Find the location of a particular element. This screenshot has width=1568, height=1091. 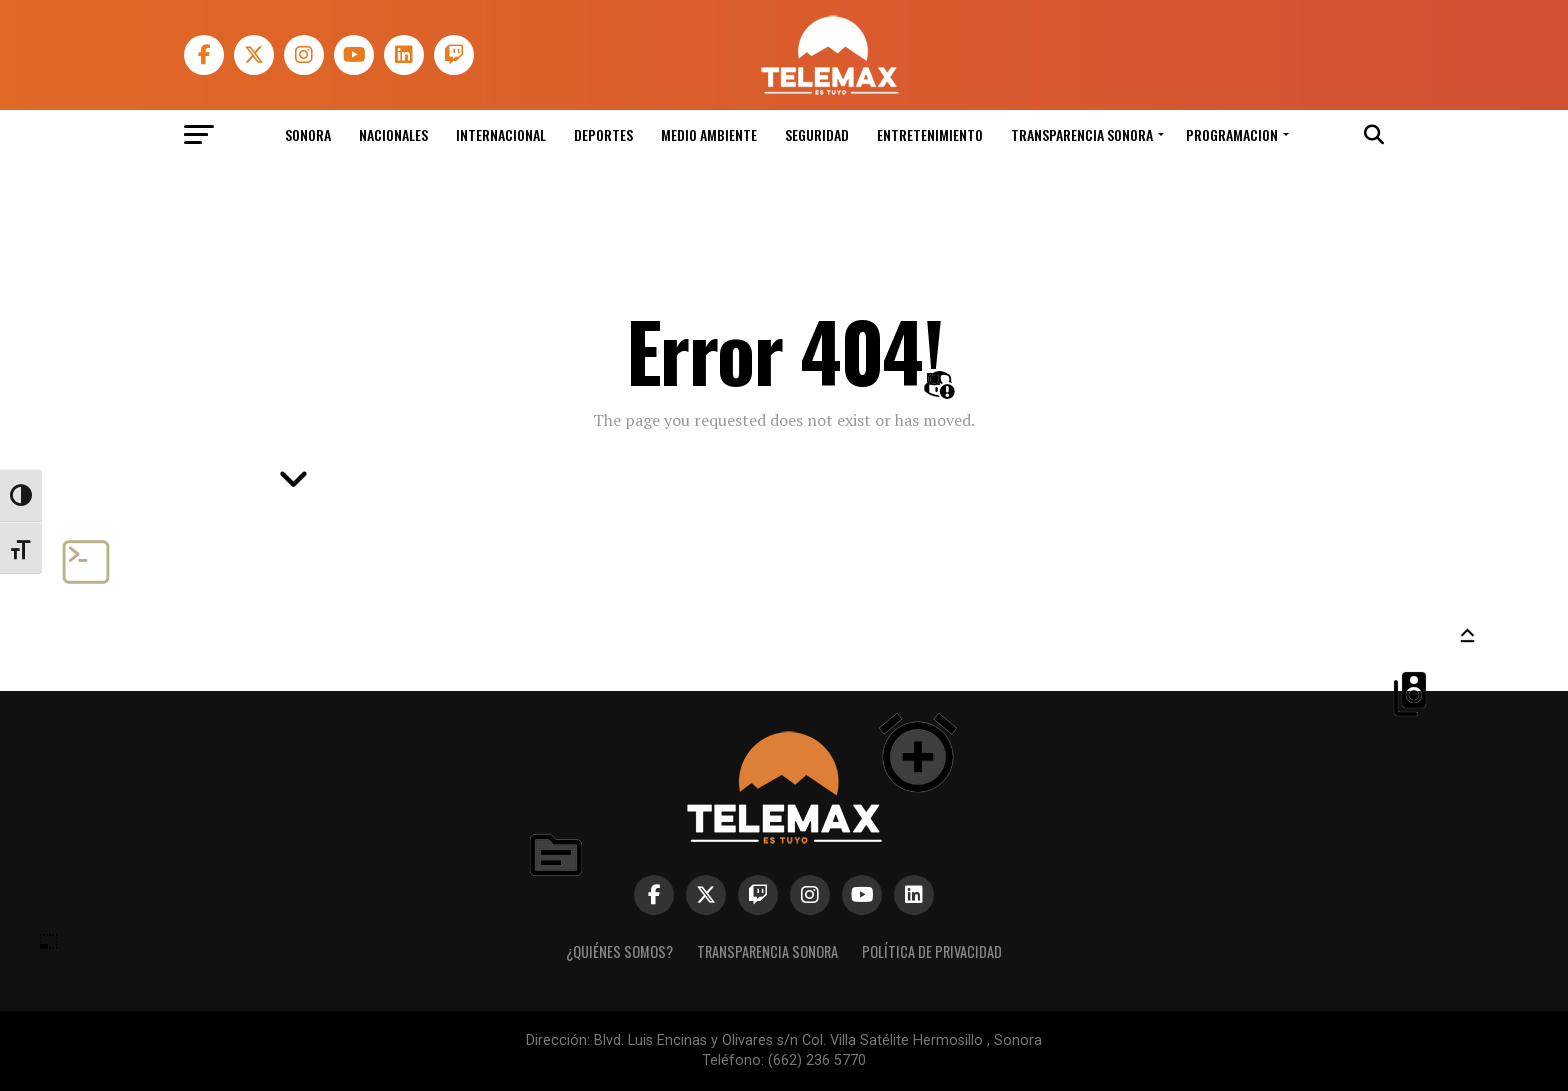

indicates caps lock is enabled on the keyboard is located at coordinates (1467, 635).